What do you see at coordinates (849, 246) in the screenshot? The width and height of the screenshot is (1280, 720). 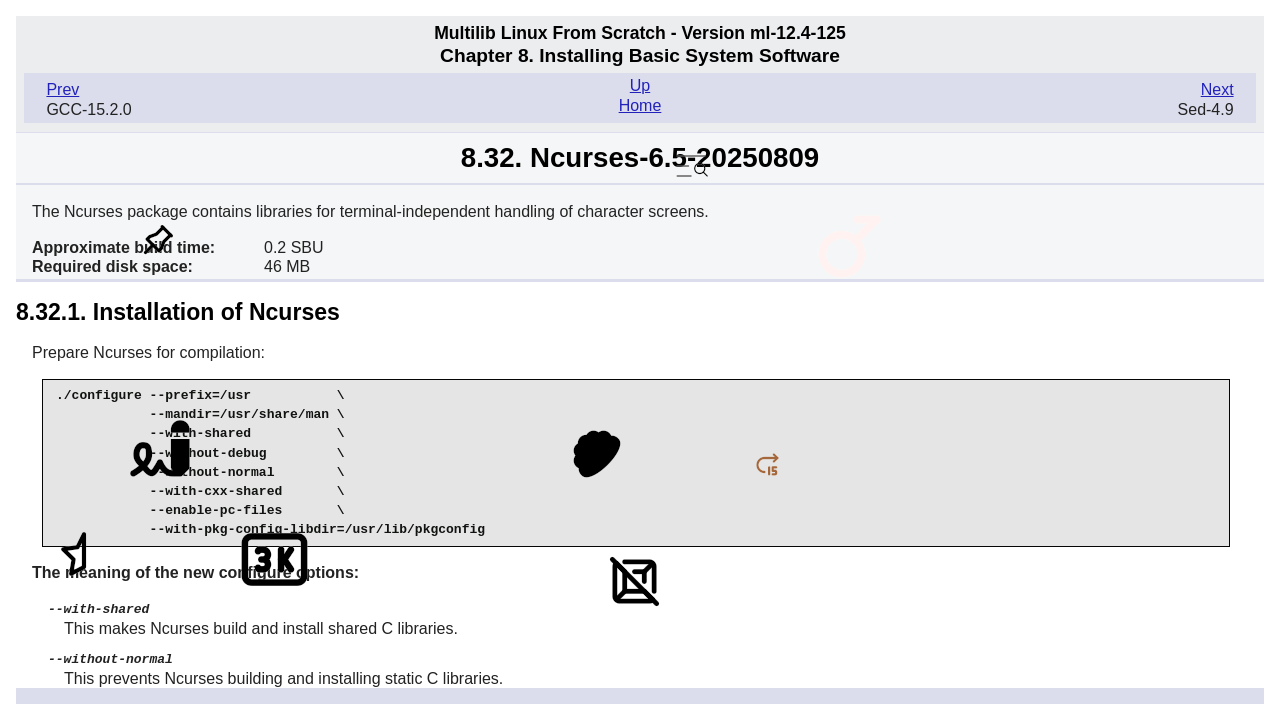 I see `select demiboy gender identity` at bounding box center [849, 246].